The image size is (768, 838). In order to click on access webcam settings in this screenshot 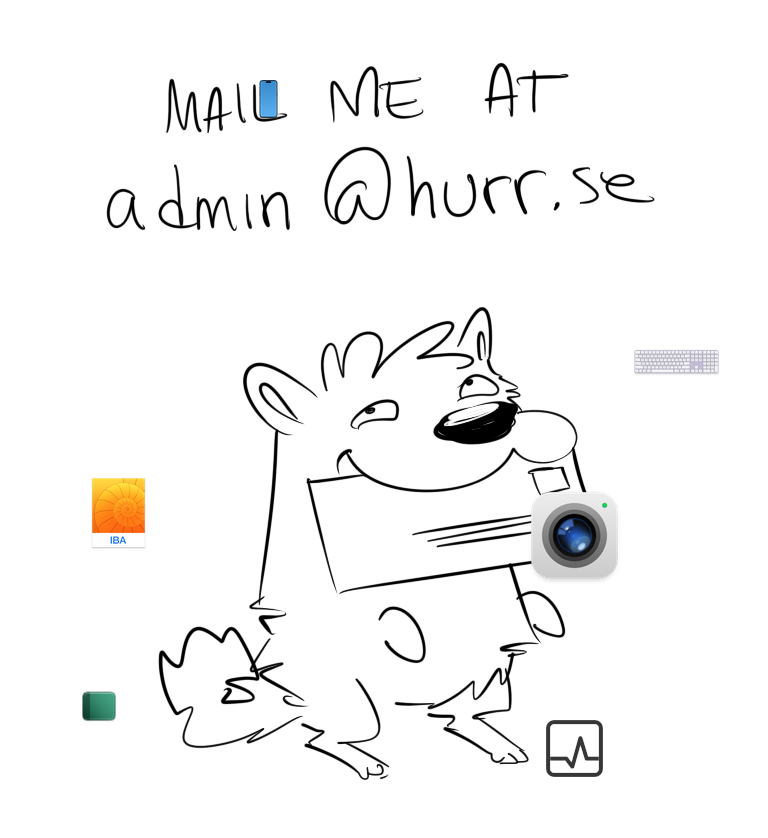, I will do `click(574, 535)`.